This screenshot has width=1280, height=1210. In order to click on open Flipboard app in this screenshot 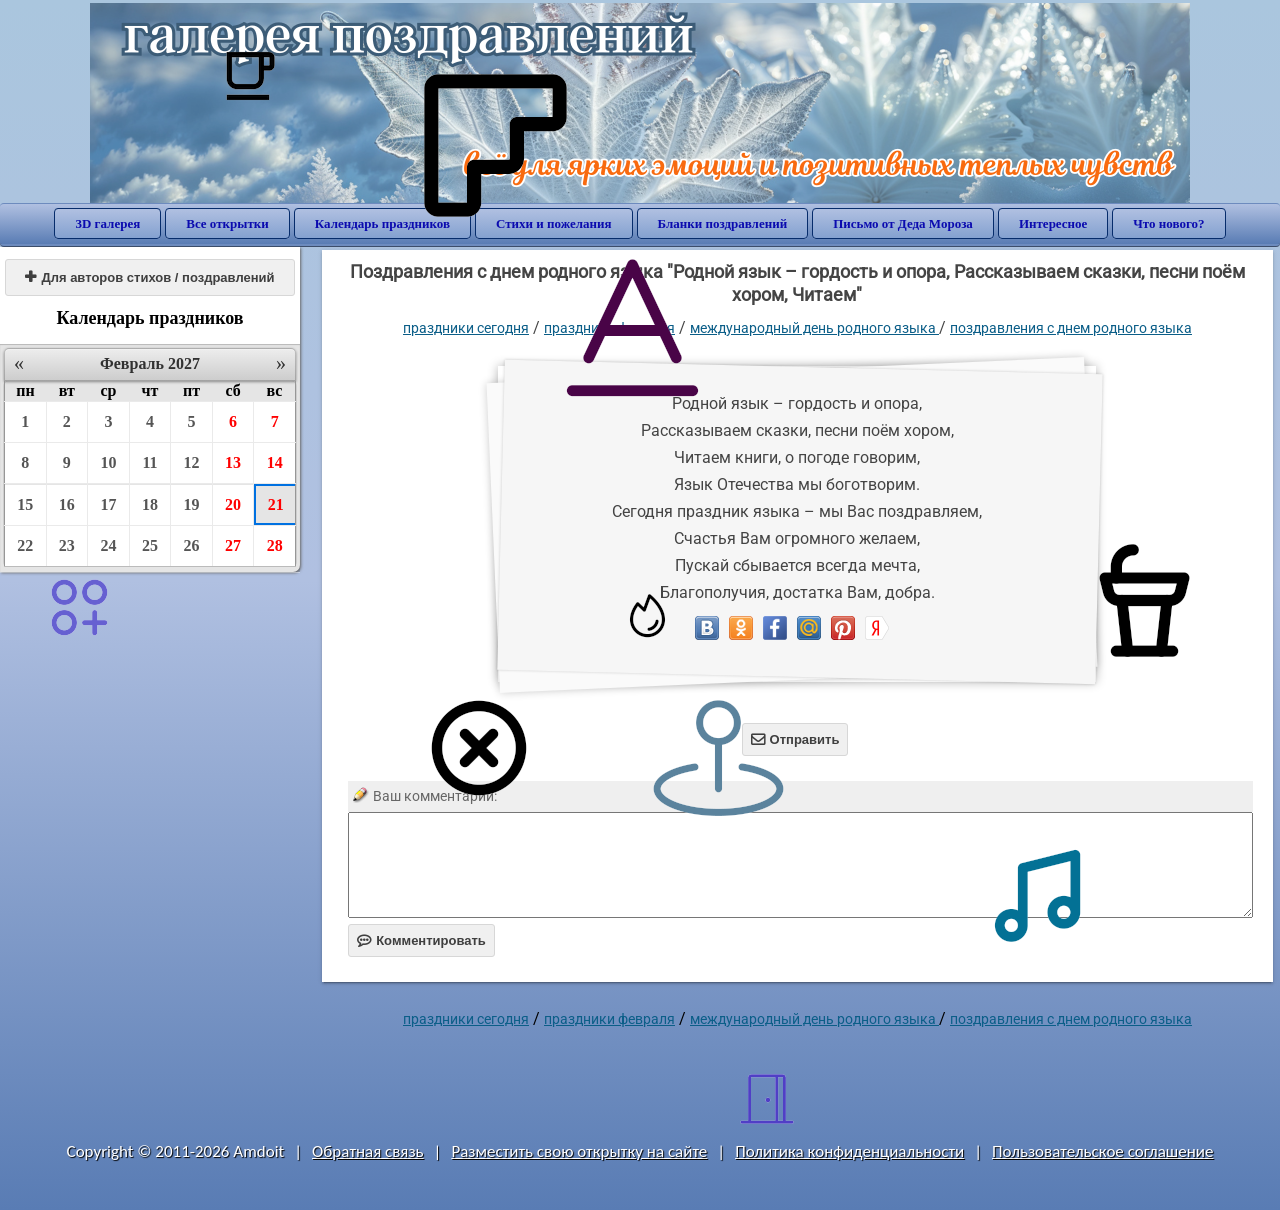, I will do `click(495, 145)`.